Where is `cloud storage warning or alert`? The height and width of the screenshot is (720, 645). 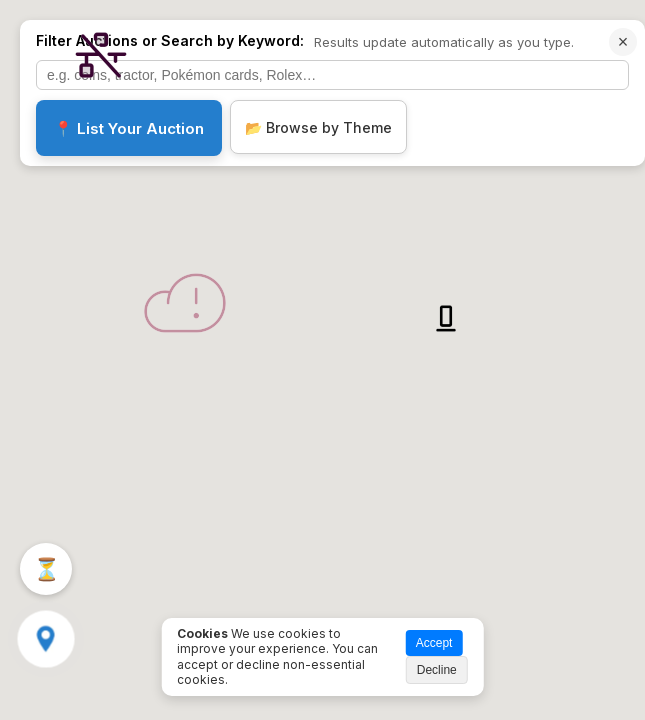 cloud storage warning or alert is located at coordinates (185, 303).